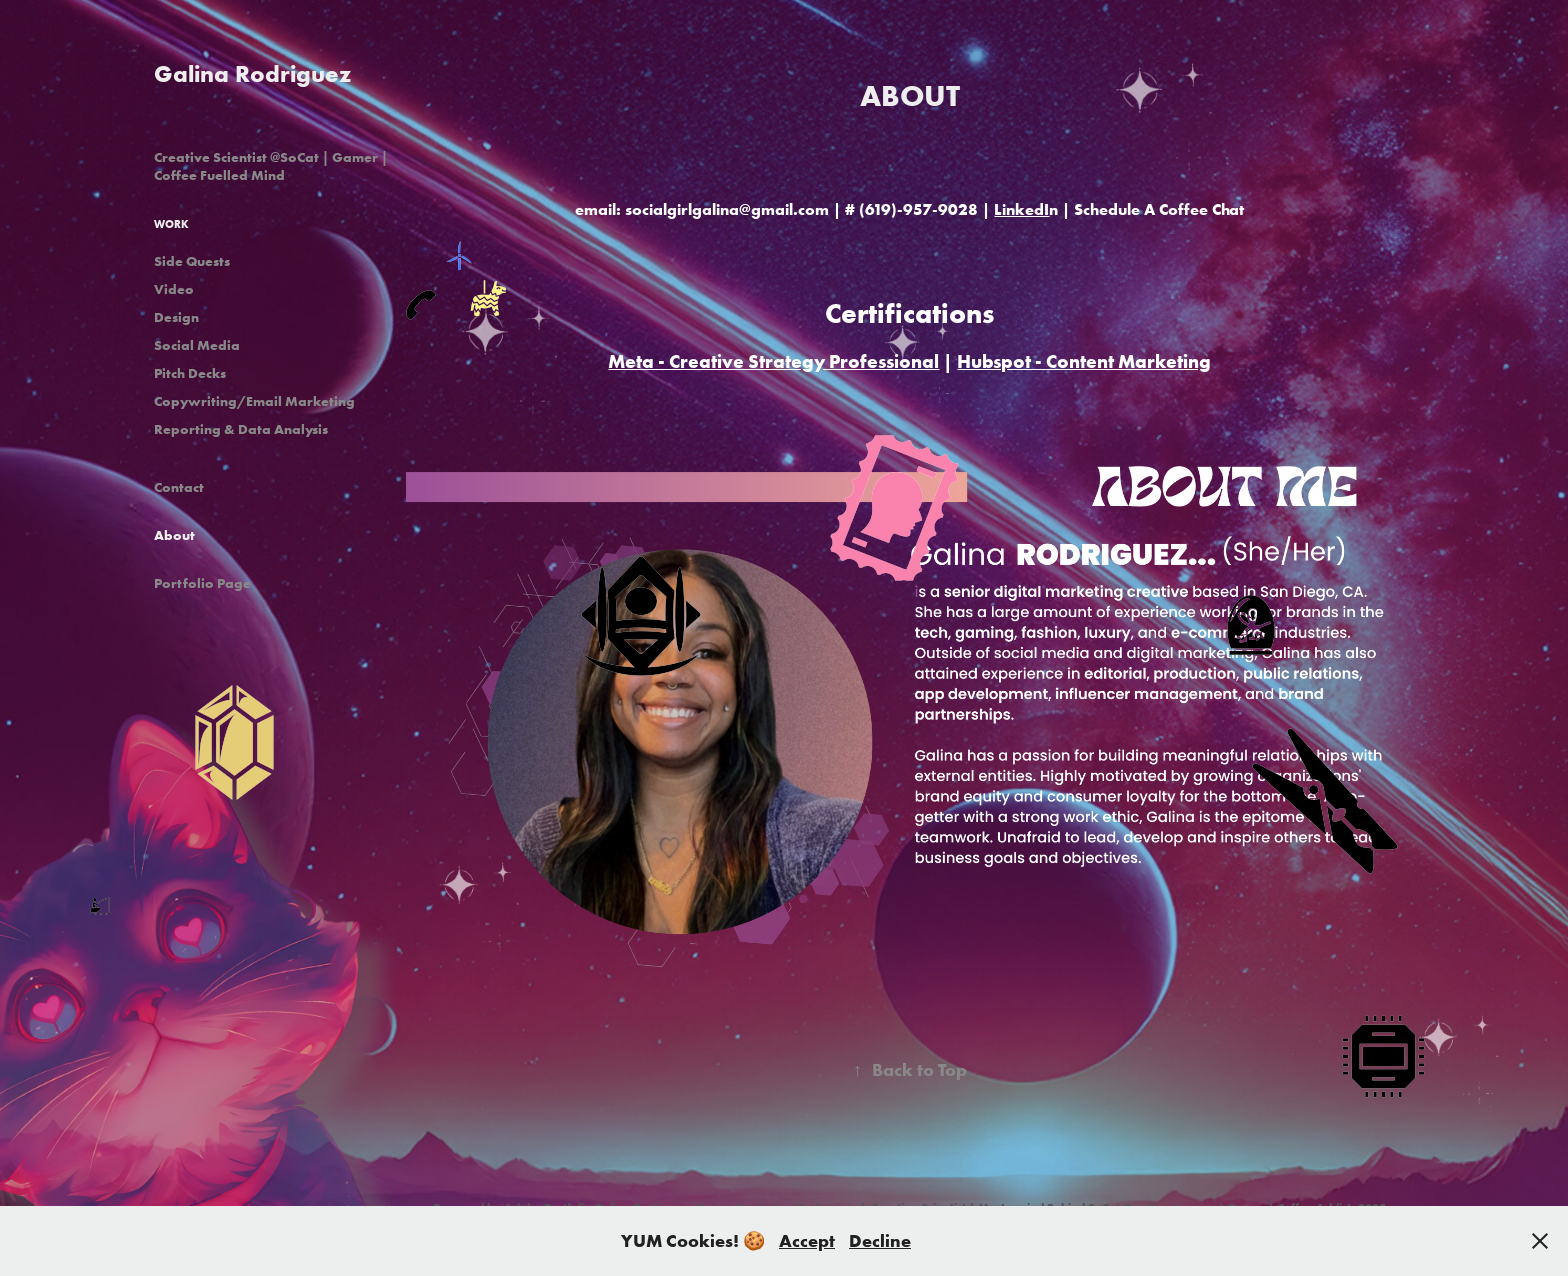 This screenshot has height=1276, width=1568. Describe the element at coordinates (421, 305) in the screenshot. I see `make a phone call` at that location.